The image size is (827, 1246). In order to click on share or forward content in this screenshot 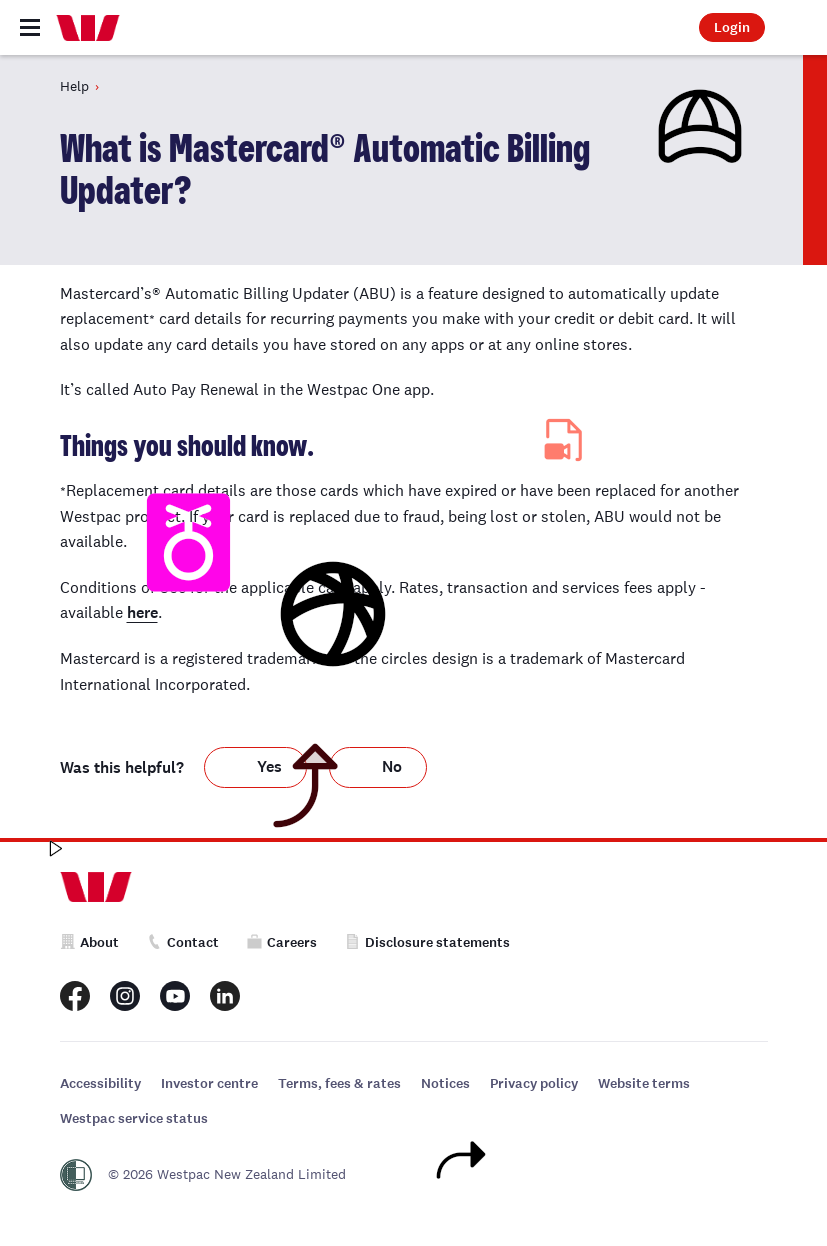, I will do `click(461, 1160)`.